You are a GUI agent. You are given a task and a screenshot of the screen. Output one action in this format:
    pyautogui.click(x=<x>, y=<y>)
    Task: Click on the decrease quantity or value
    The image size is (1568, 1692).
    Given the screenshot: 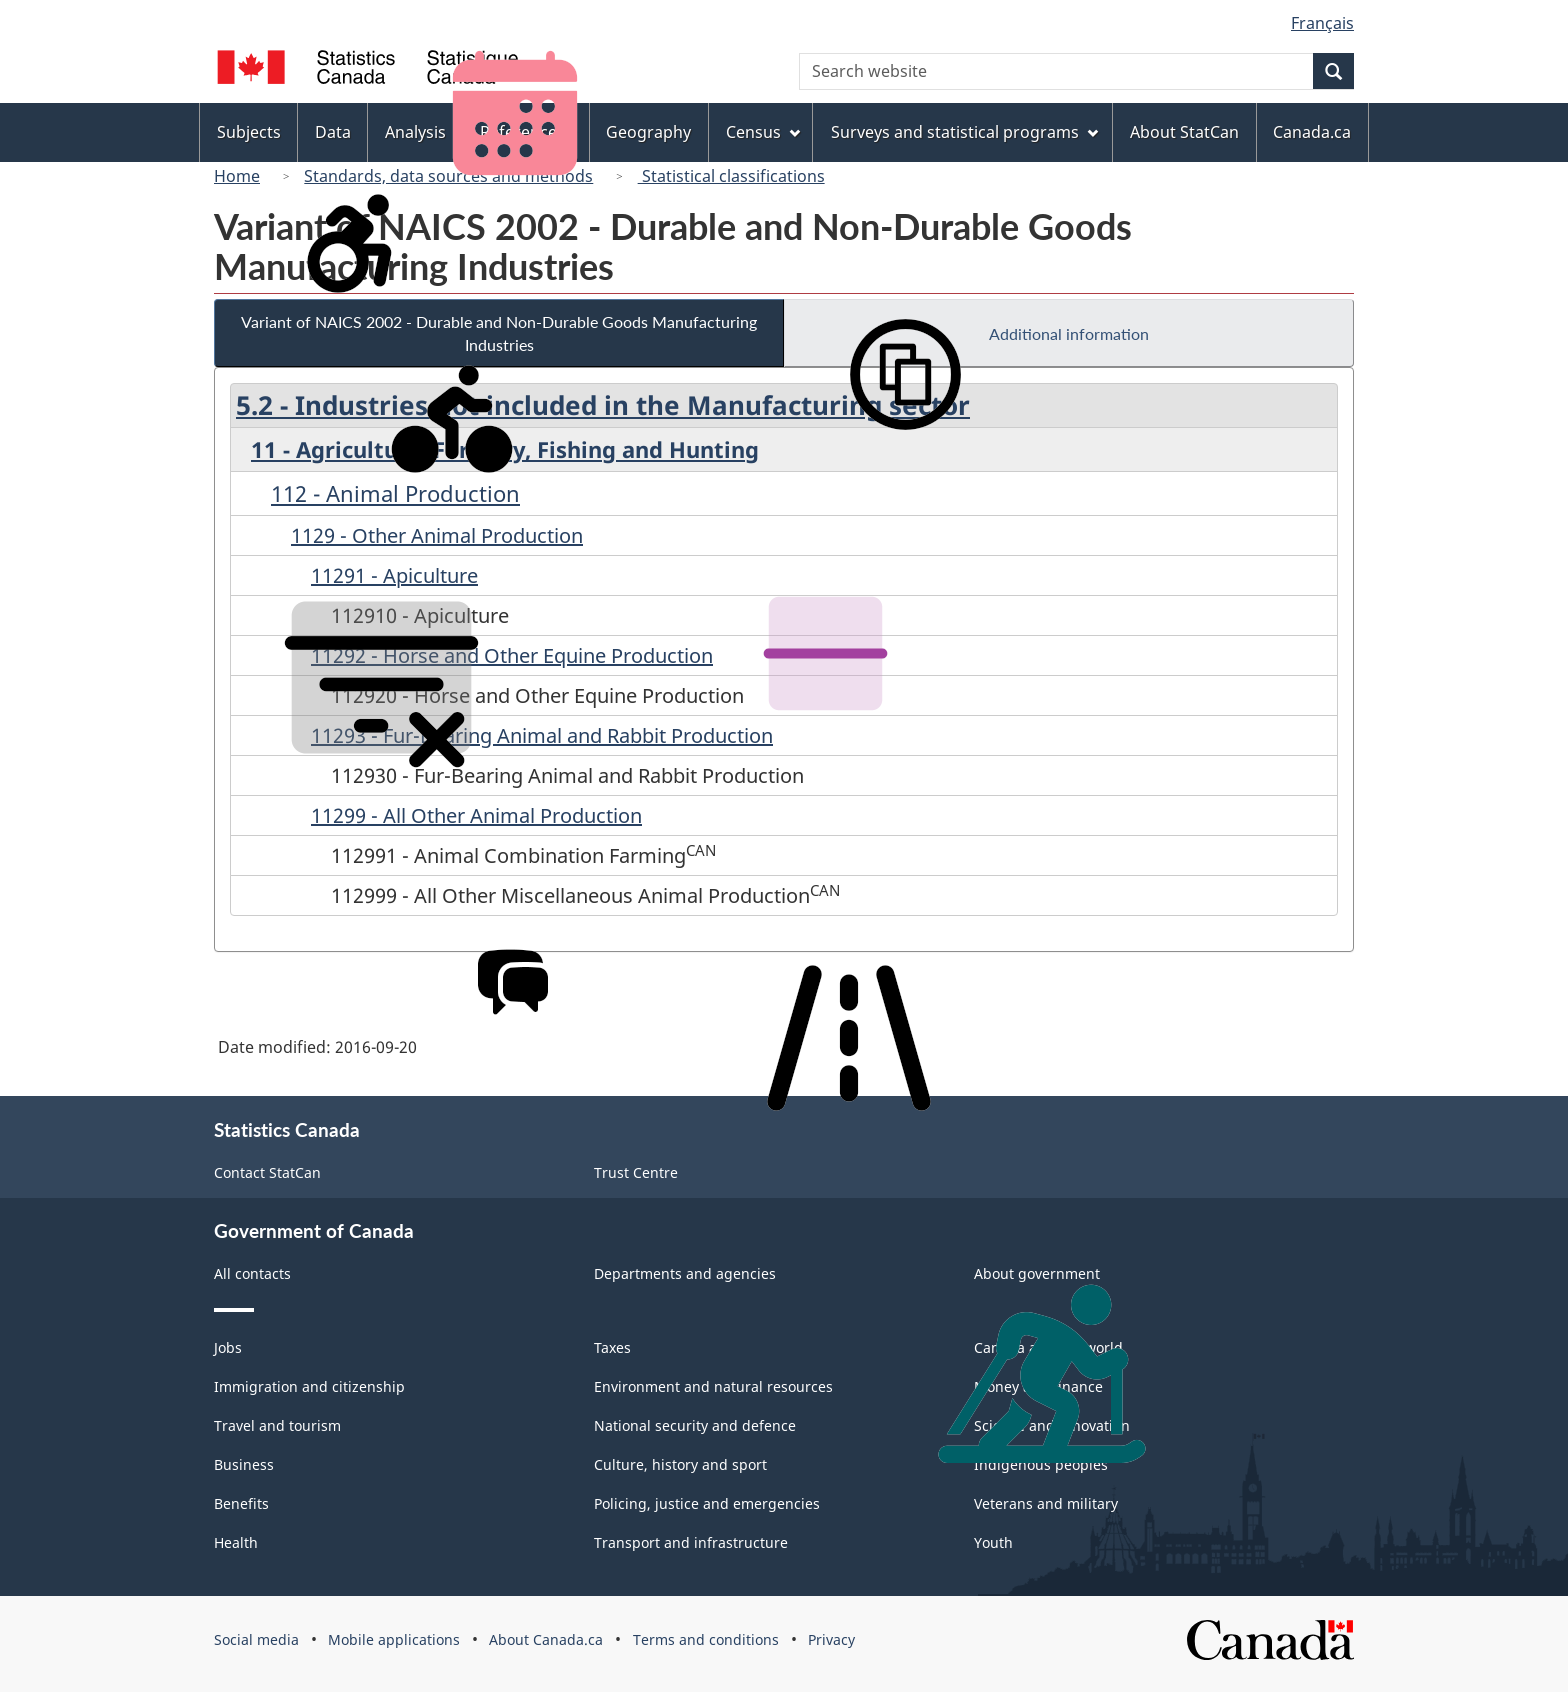 What is the action you would take?
    pyautogui.click(x=825, y=653)
    